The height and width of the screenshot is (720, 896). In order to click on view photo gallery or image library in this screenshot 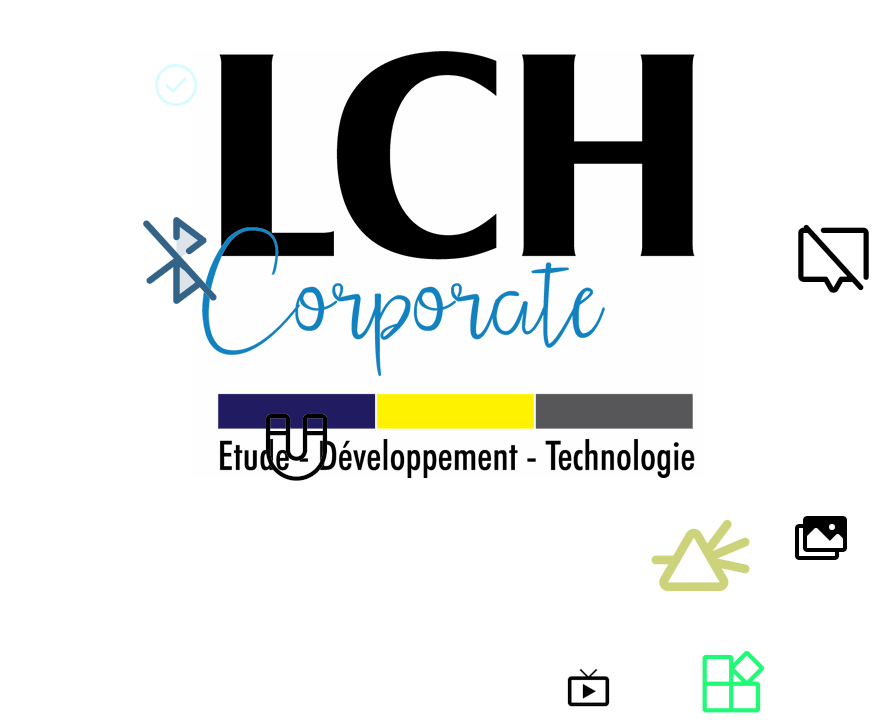, I will do `click(821, 538)`.